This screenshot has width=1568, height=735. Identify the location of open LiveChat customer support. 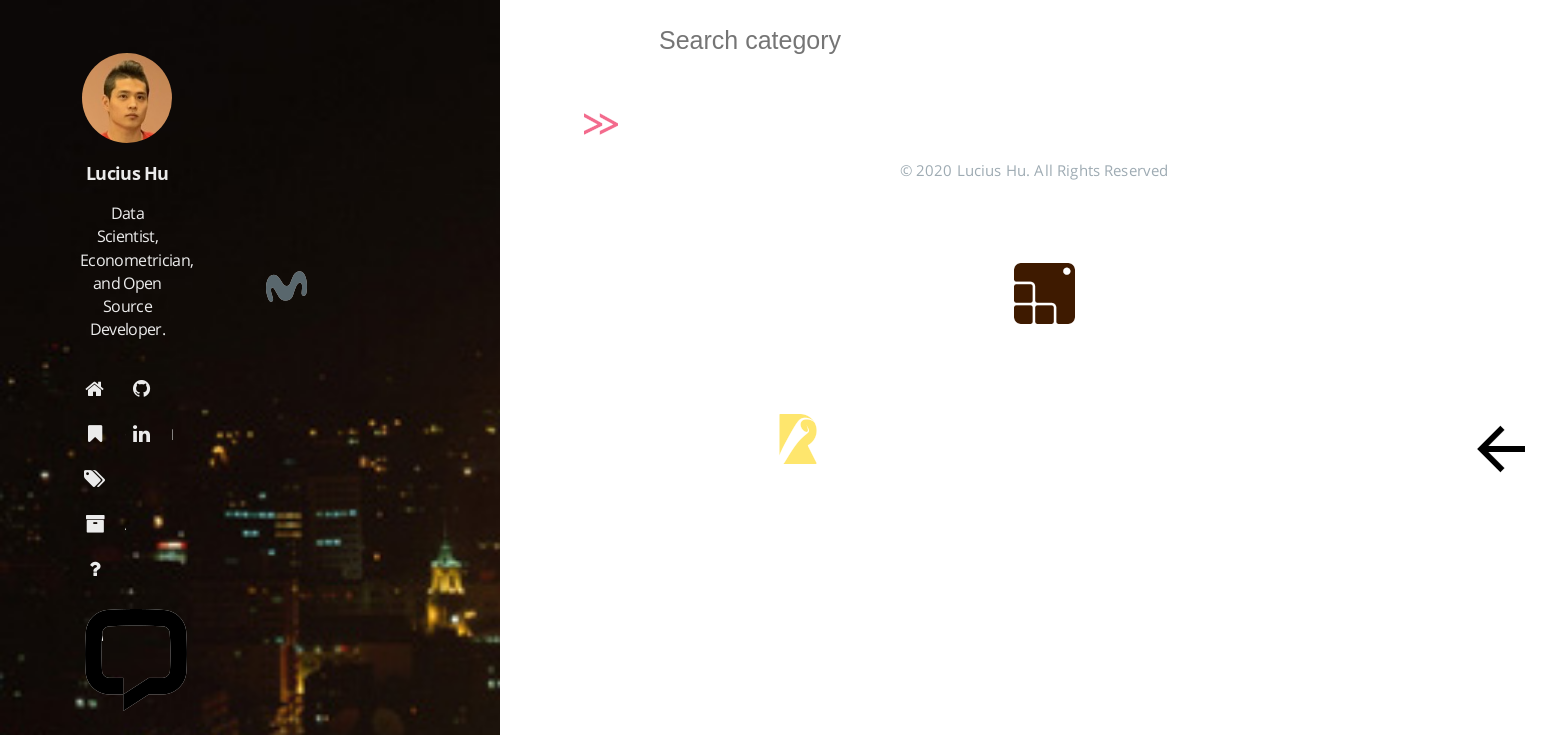
(136, 660).